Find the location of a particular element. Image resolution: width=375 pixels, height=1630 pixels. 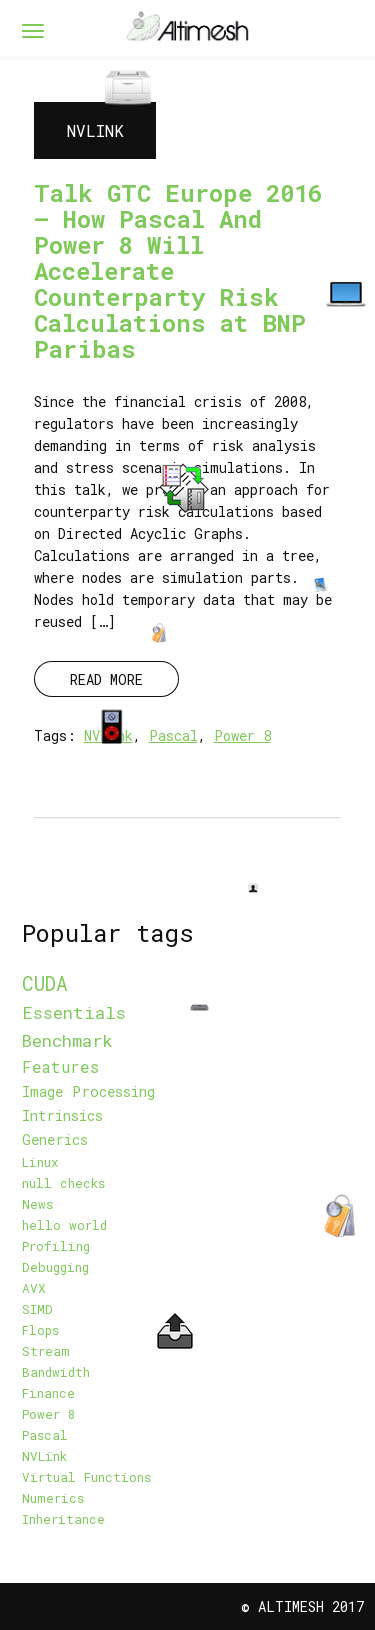

indicates this macbook pro in system preferences is located at coordinates (346, 292).